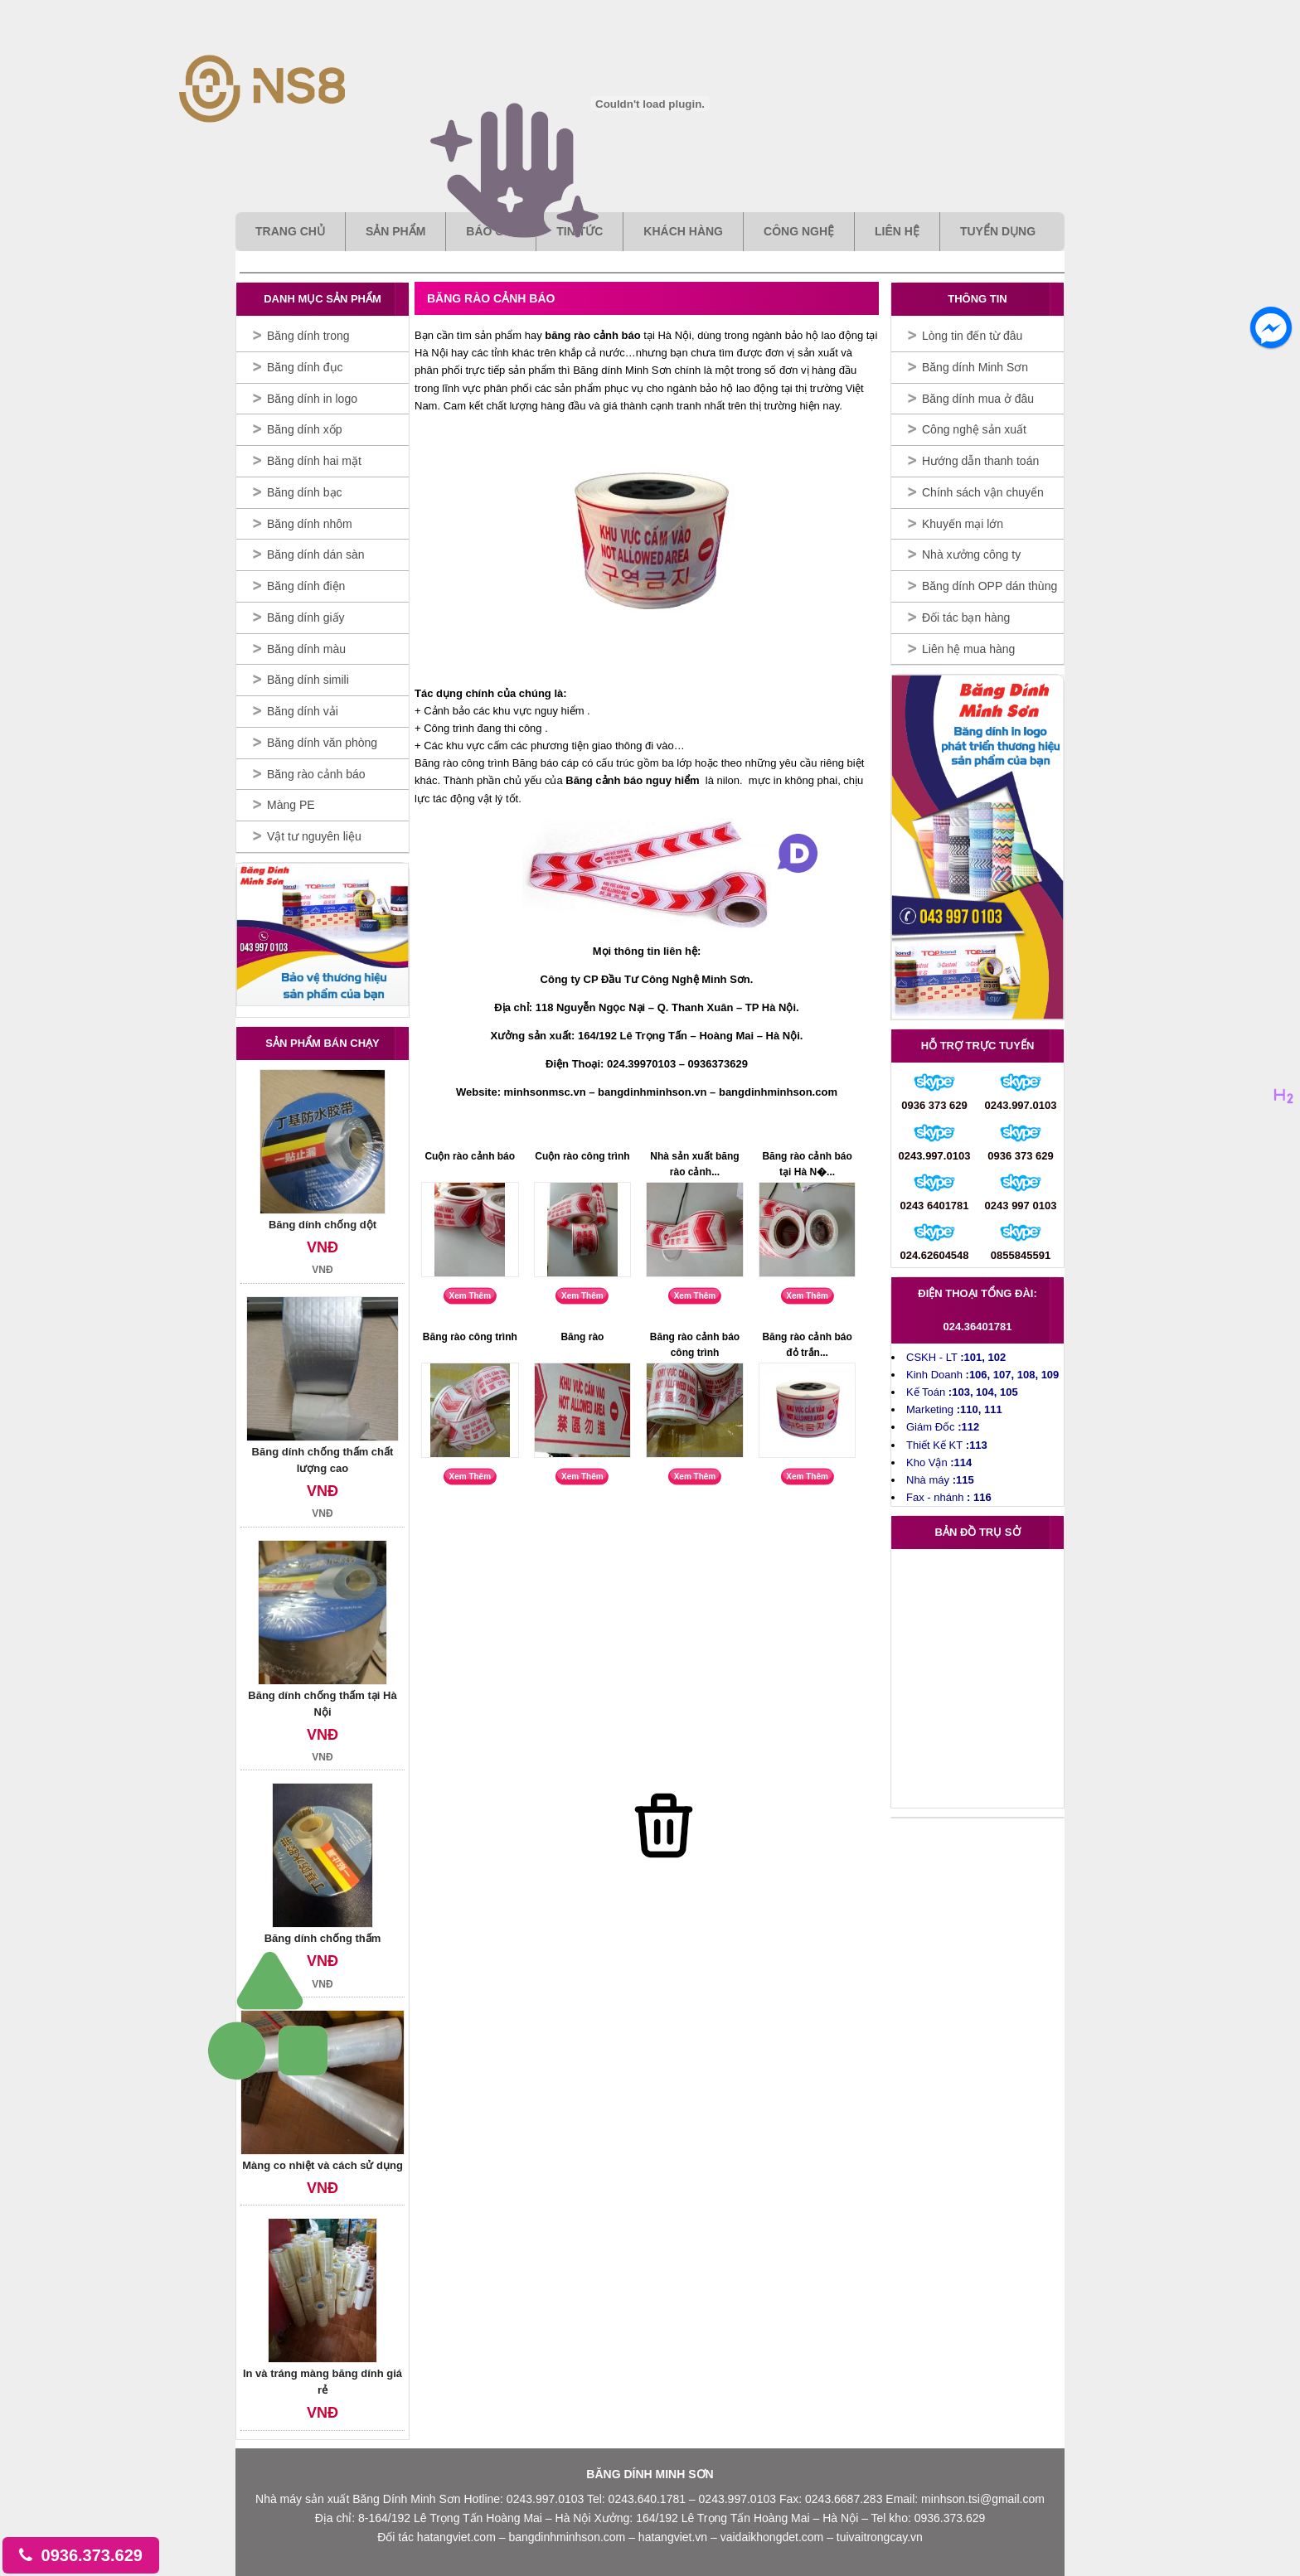 The height and width of the screenshot is (2576, 1300). I want to click on delete selected item, so click(663, 1825).